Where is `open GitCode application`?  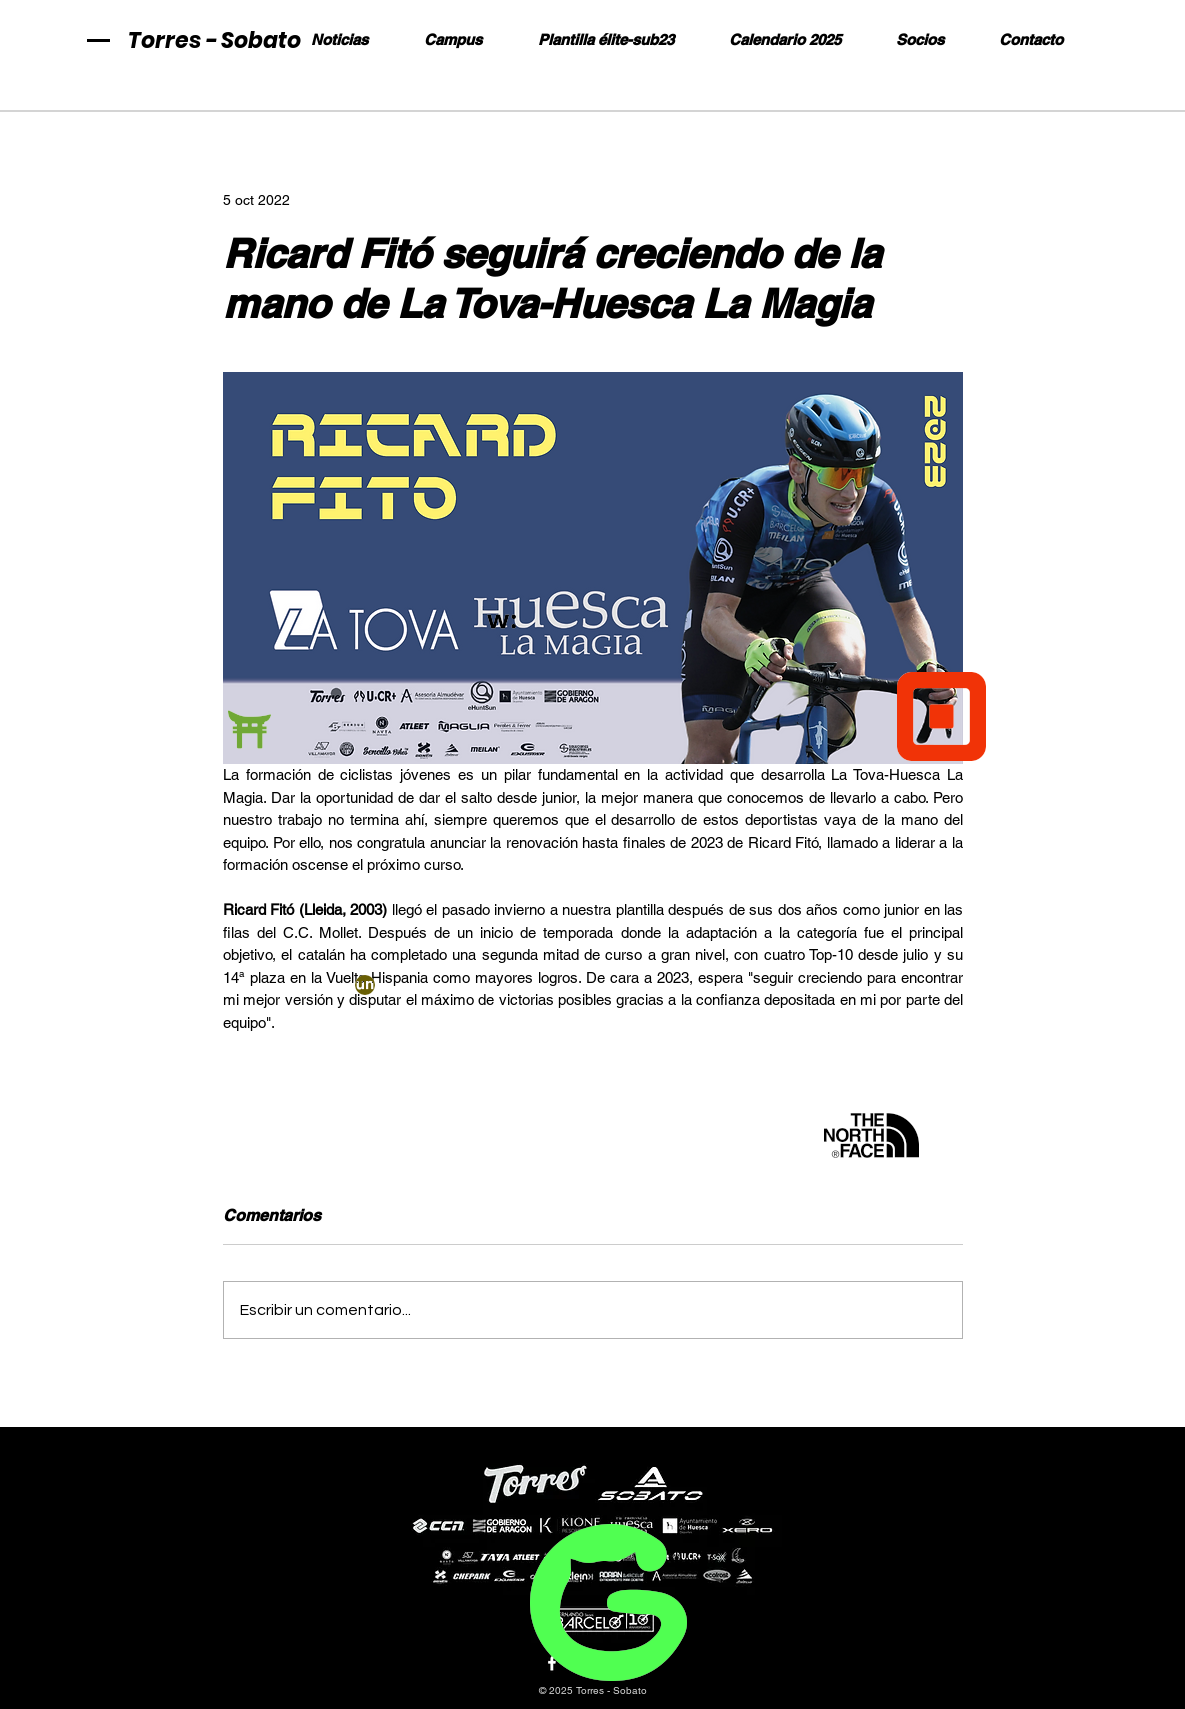
open GitCode application is located at coordinates (608, 1602).